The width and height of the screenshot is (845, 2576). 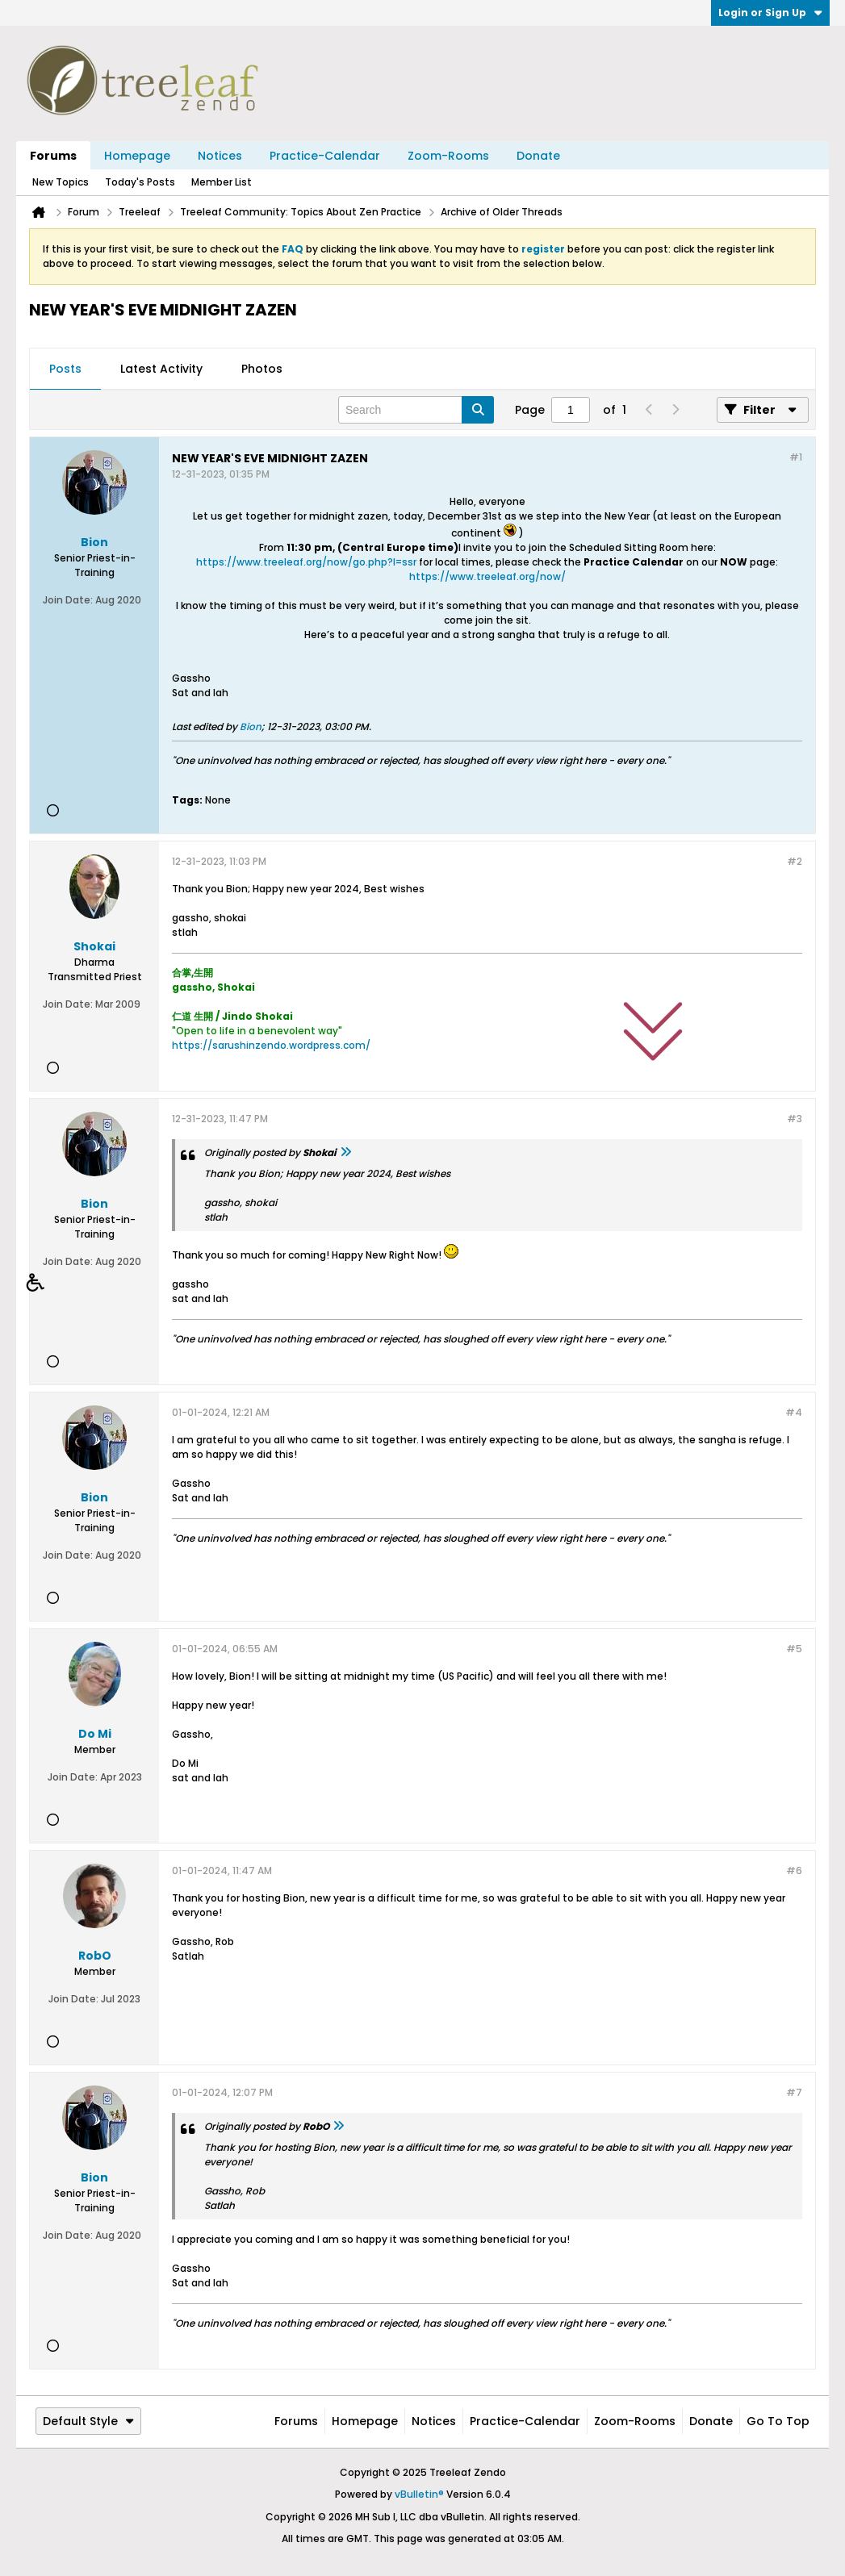 What do you see at coordinates (653, 1029) in the screenshot?
I see `expand to show more content below` at bounding box center [653, 1029].